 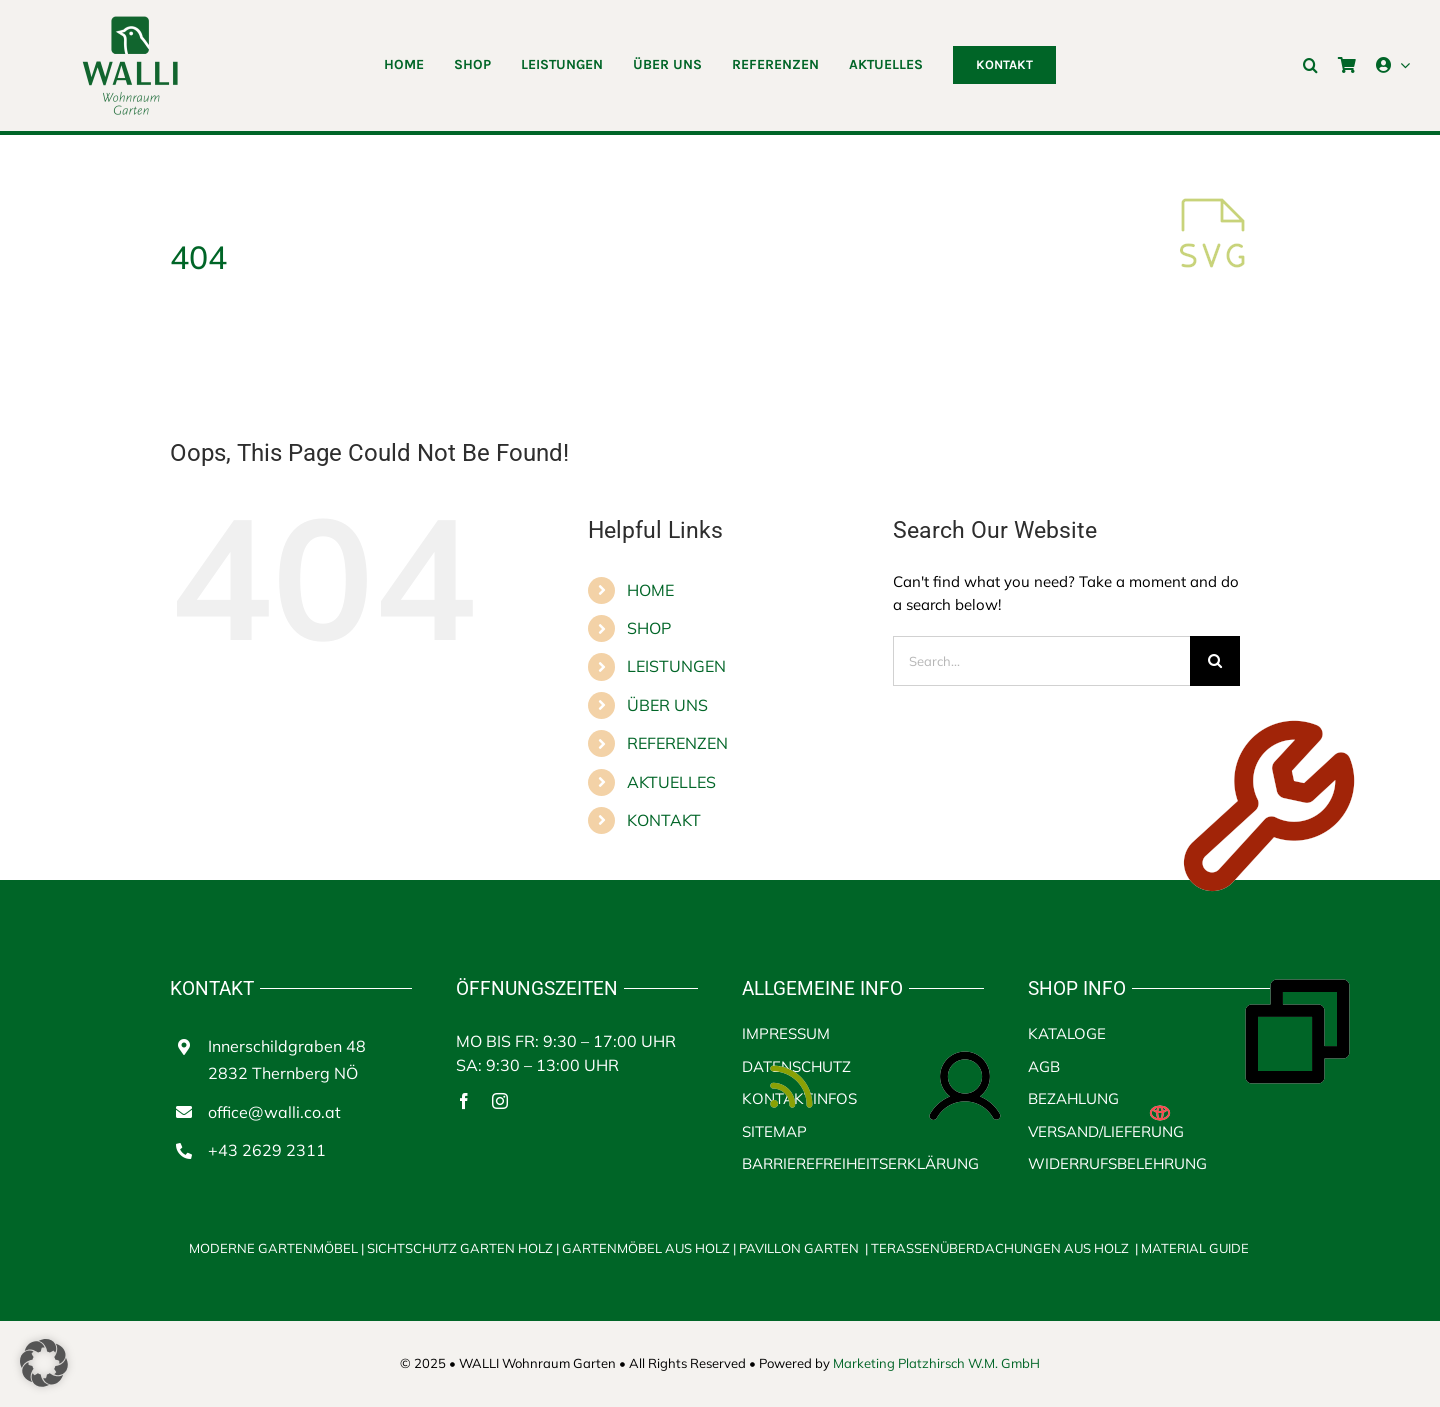 What do you see at coordinates (1269, 806) in the screenshot?
I see `access settings or configuration options` at bounding box center [1269, 806].